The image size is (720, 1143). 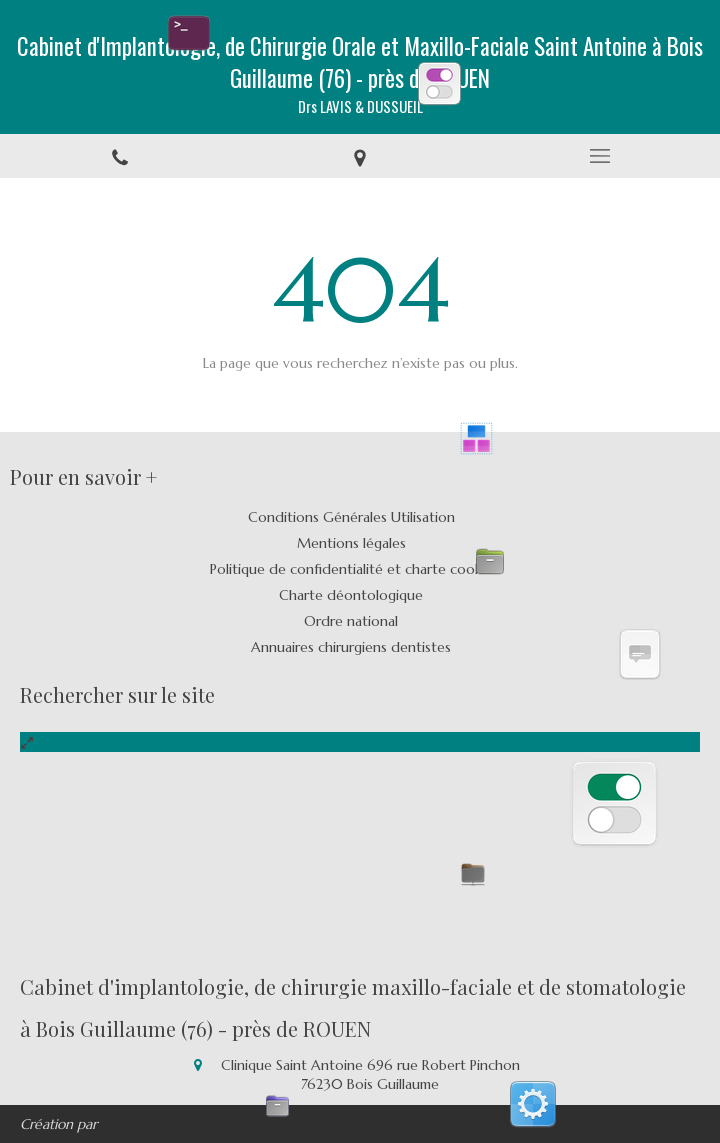 I want to click on select all items in the current view, so click(x=476, y=438).